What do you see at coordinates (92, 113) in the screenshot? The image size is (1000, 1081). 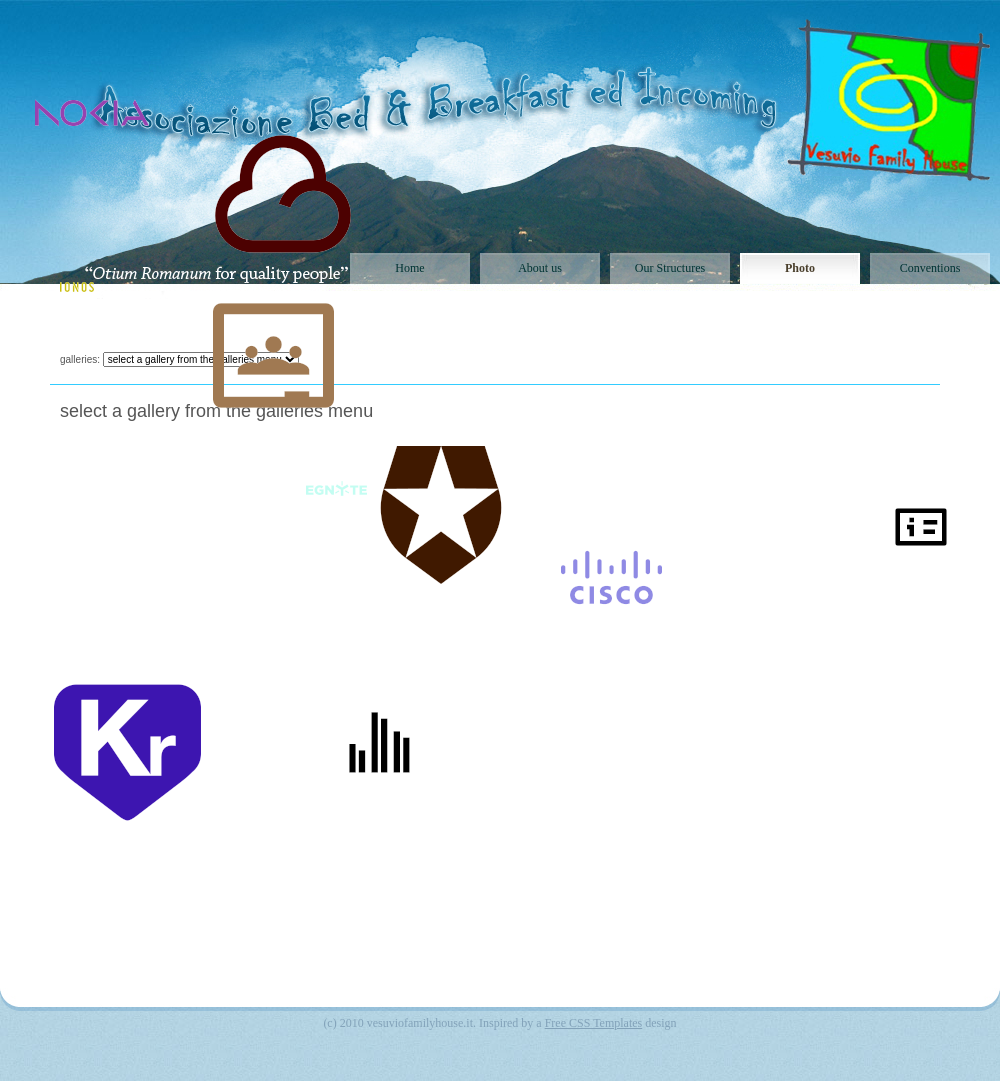 I see `Nokia brand logo` at bounding box center [92, 113].